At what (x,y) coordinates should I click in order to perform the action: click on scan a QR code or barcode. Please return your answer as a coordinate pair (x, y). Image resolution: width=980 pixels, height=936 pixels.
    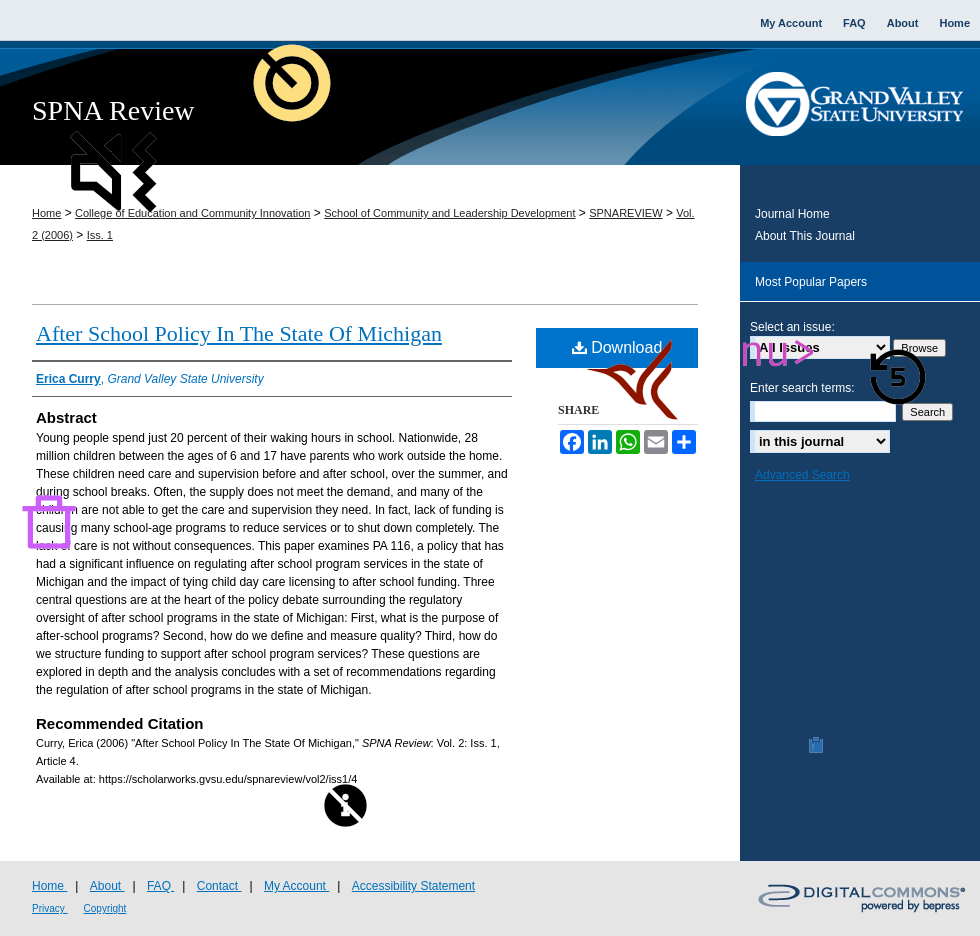
    Looking at the image, I should click on (292, 83).